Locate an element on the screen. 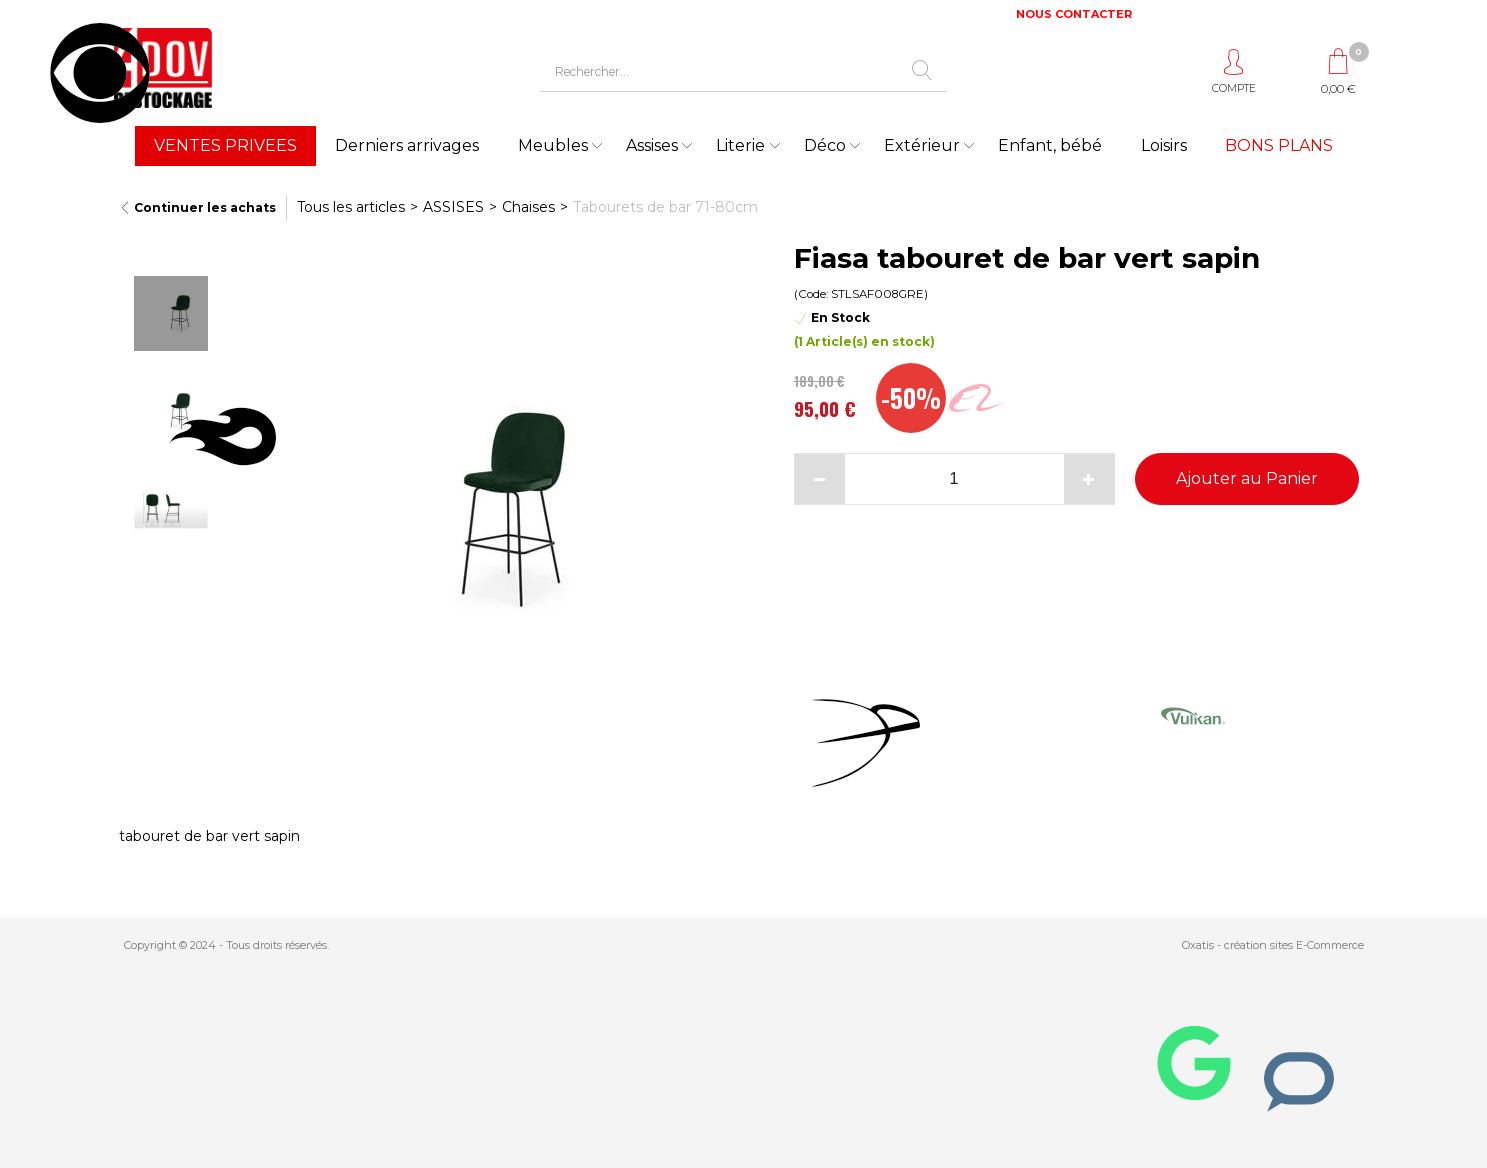 The height and width of the screenshot is (1168, 1487). CBS network logo is located at coordinates (100, 73).